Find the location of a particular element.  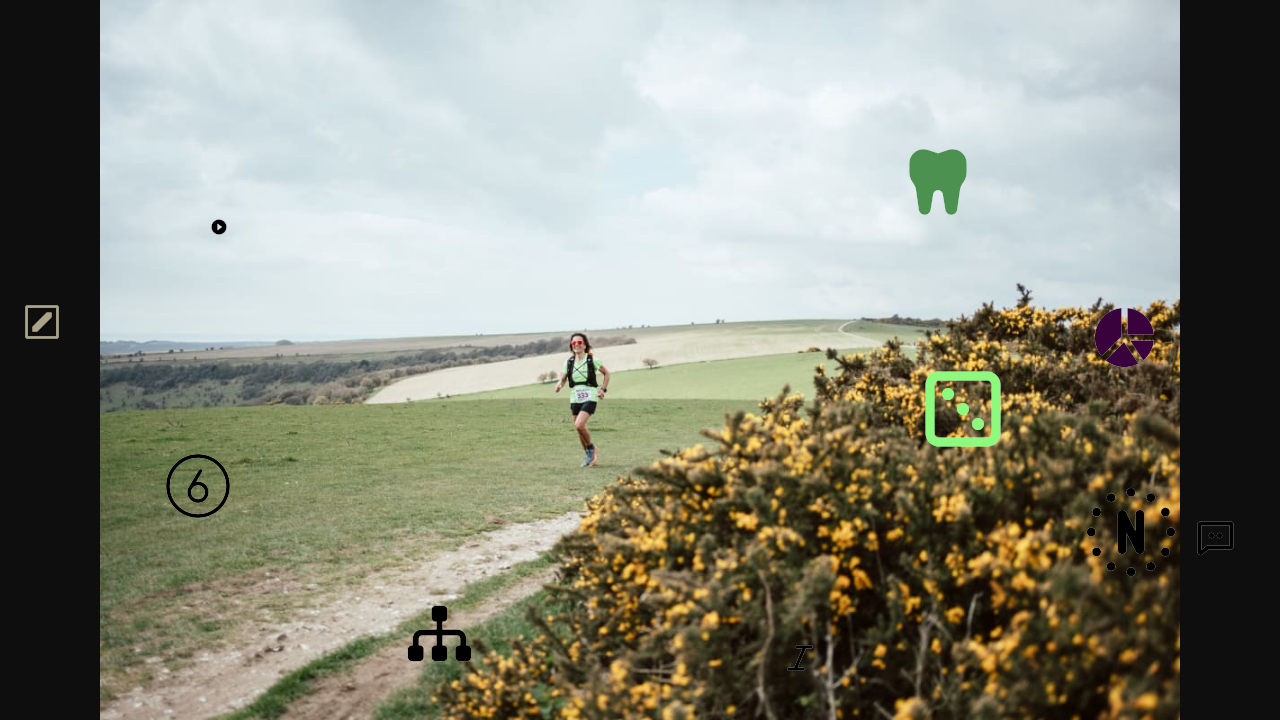

apply italic formatting to selected text is located at coordinates (800, 658).